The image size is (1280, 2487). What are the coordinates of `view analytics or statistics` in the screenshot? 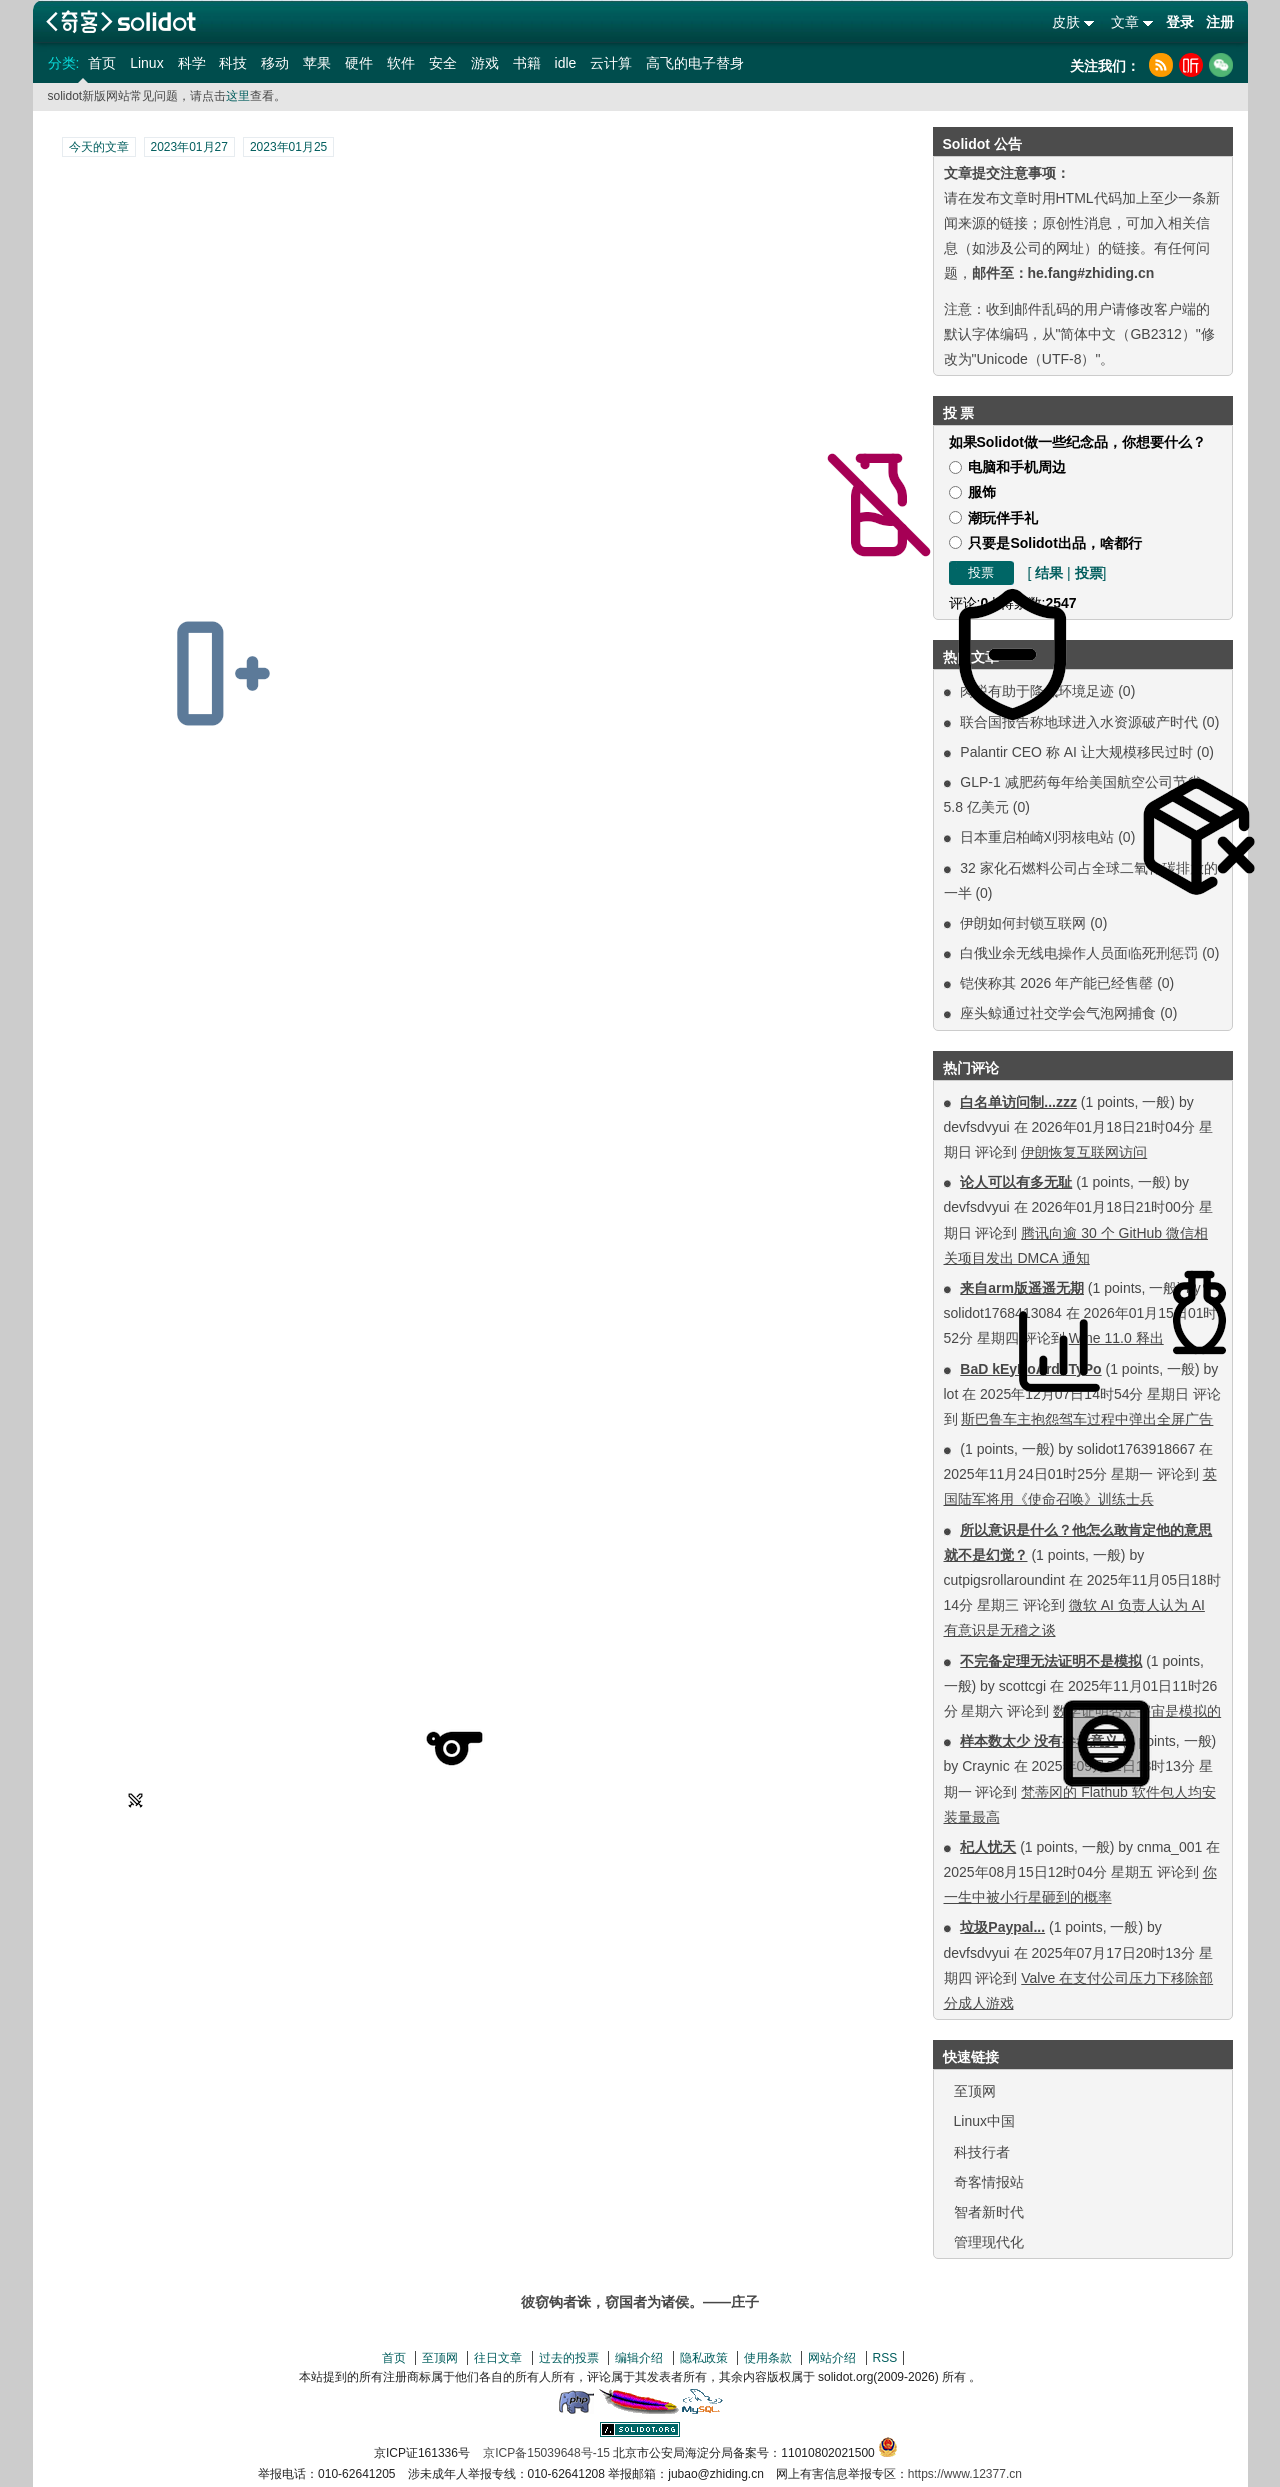 It's located at (1059, 1351).